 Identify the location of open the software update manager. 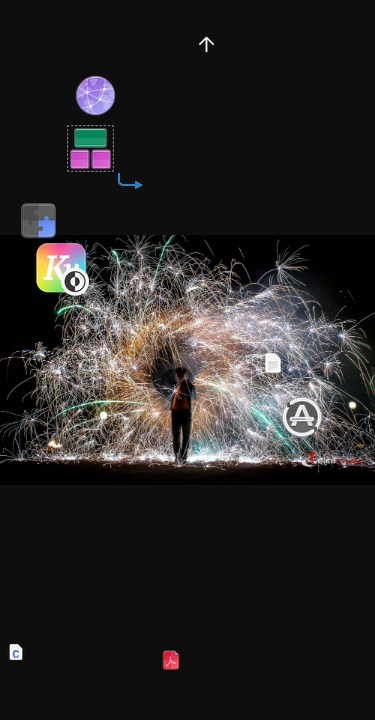
(302, 417).